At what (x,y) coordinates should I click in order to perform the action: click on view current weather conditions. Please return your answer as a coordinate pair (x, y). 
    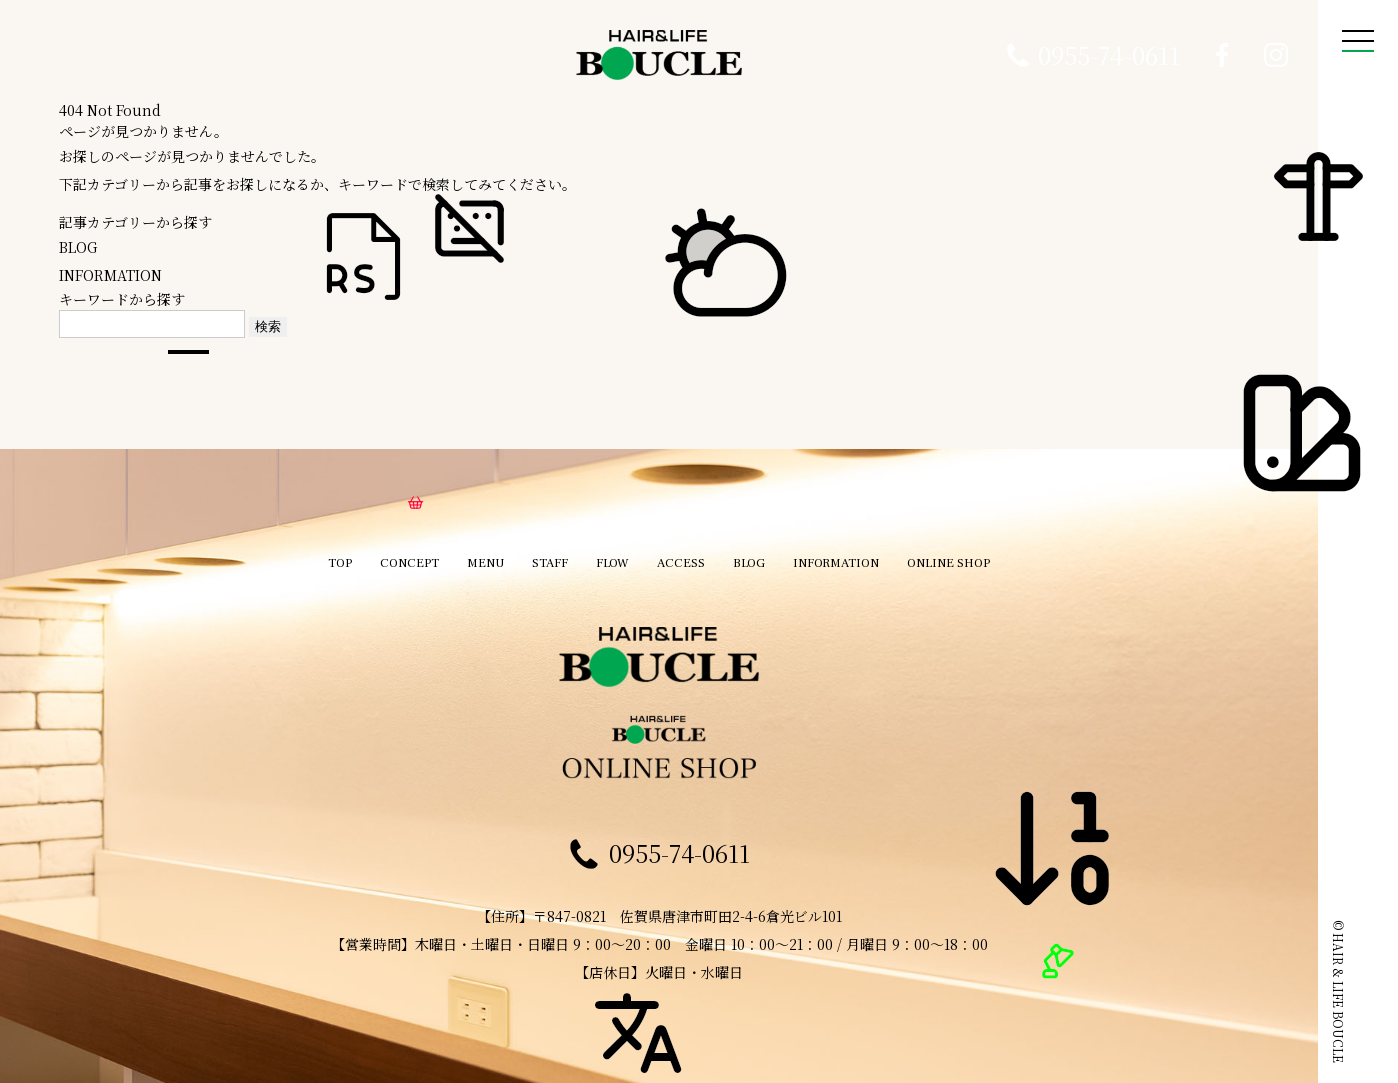
    Looking at the image, I should click on (725, 264).